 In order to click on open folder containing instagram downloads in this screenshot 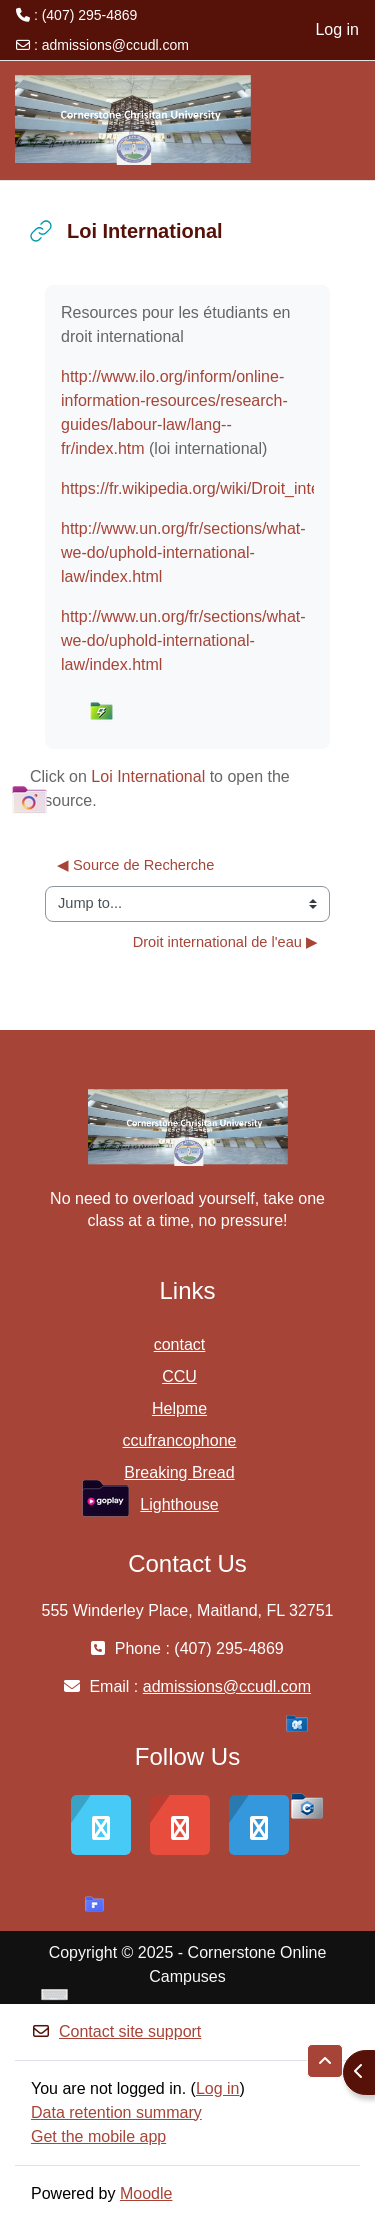, I will do `click(29, 800)`.